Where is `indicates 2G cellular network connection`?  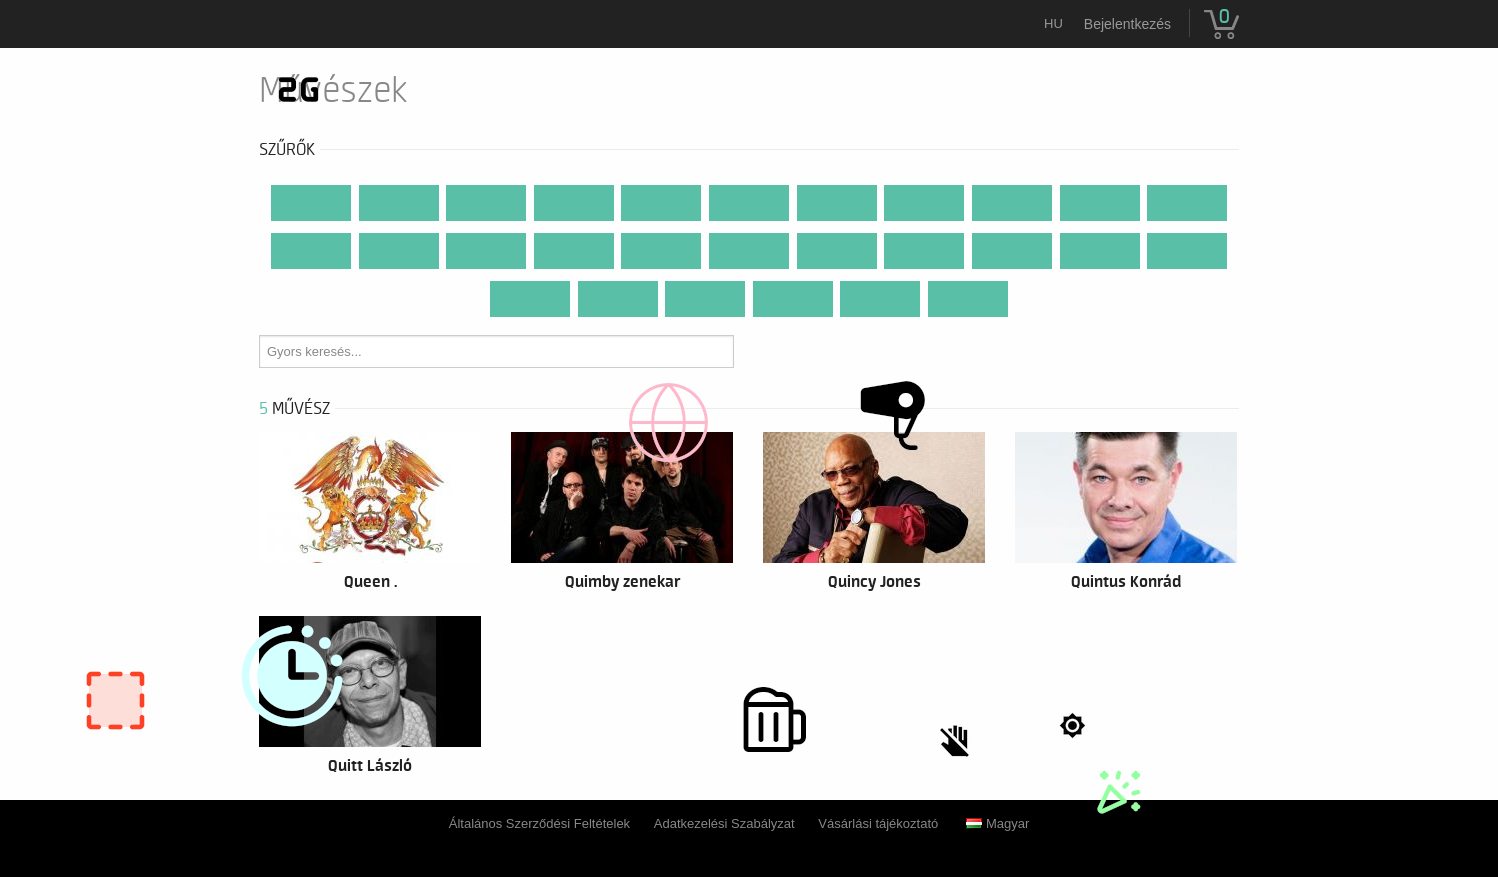 indicates 2G cellular network connection is located at coordinates (298, 89).